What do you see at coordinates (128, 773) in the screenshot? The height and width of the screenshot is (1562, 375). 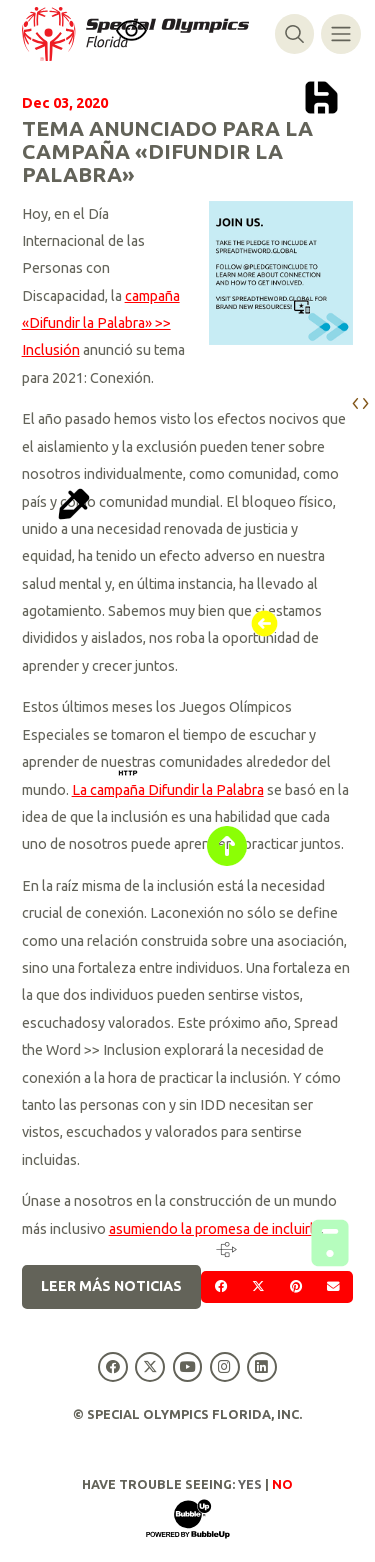 I see `indicates a web link or URL` at bounding box center [128, 773].